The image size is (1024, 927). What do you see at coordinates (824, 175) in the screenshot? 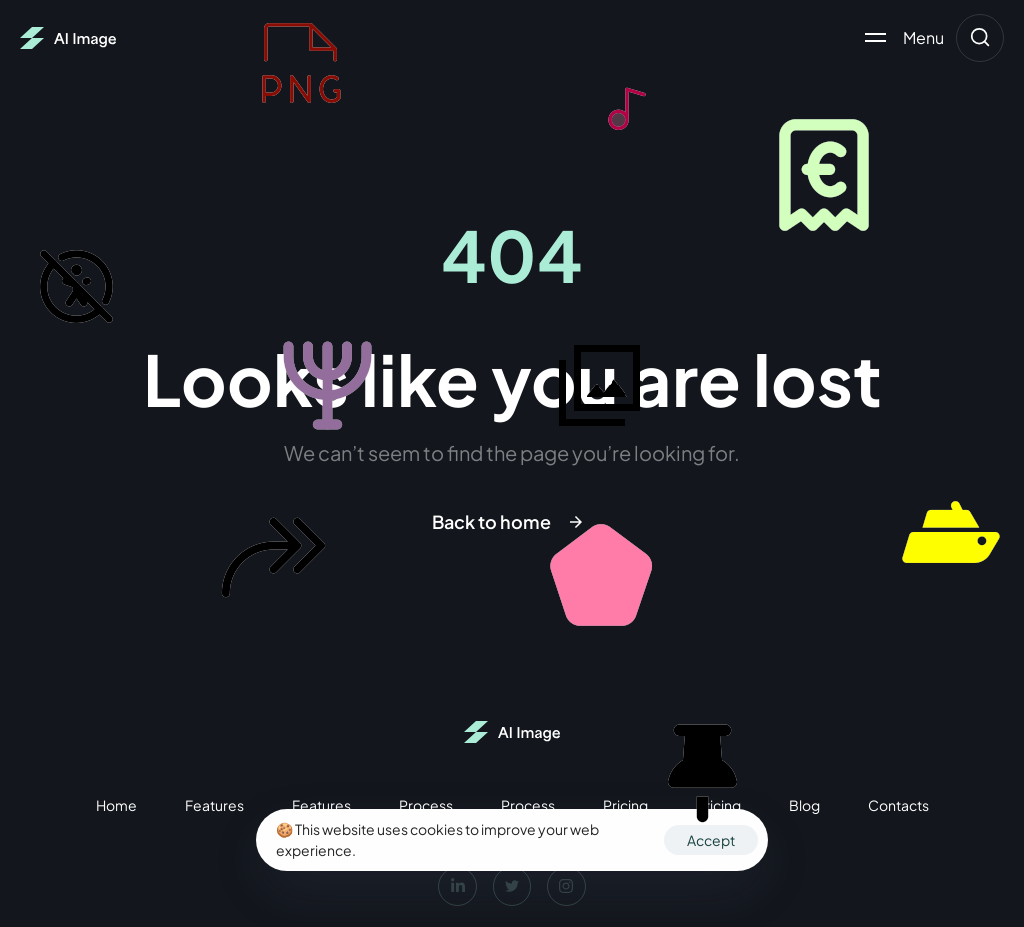
I see `view euro transaction receipt` at bounding box center [824, 175].